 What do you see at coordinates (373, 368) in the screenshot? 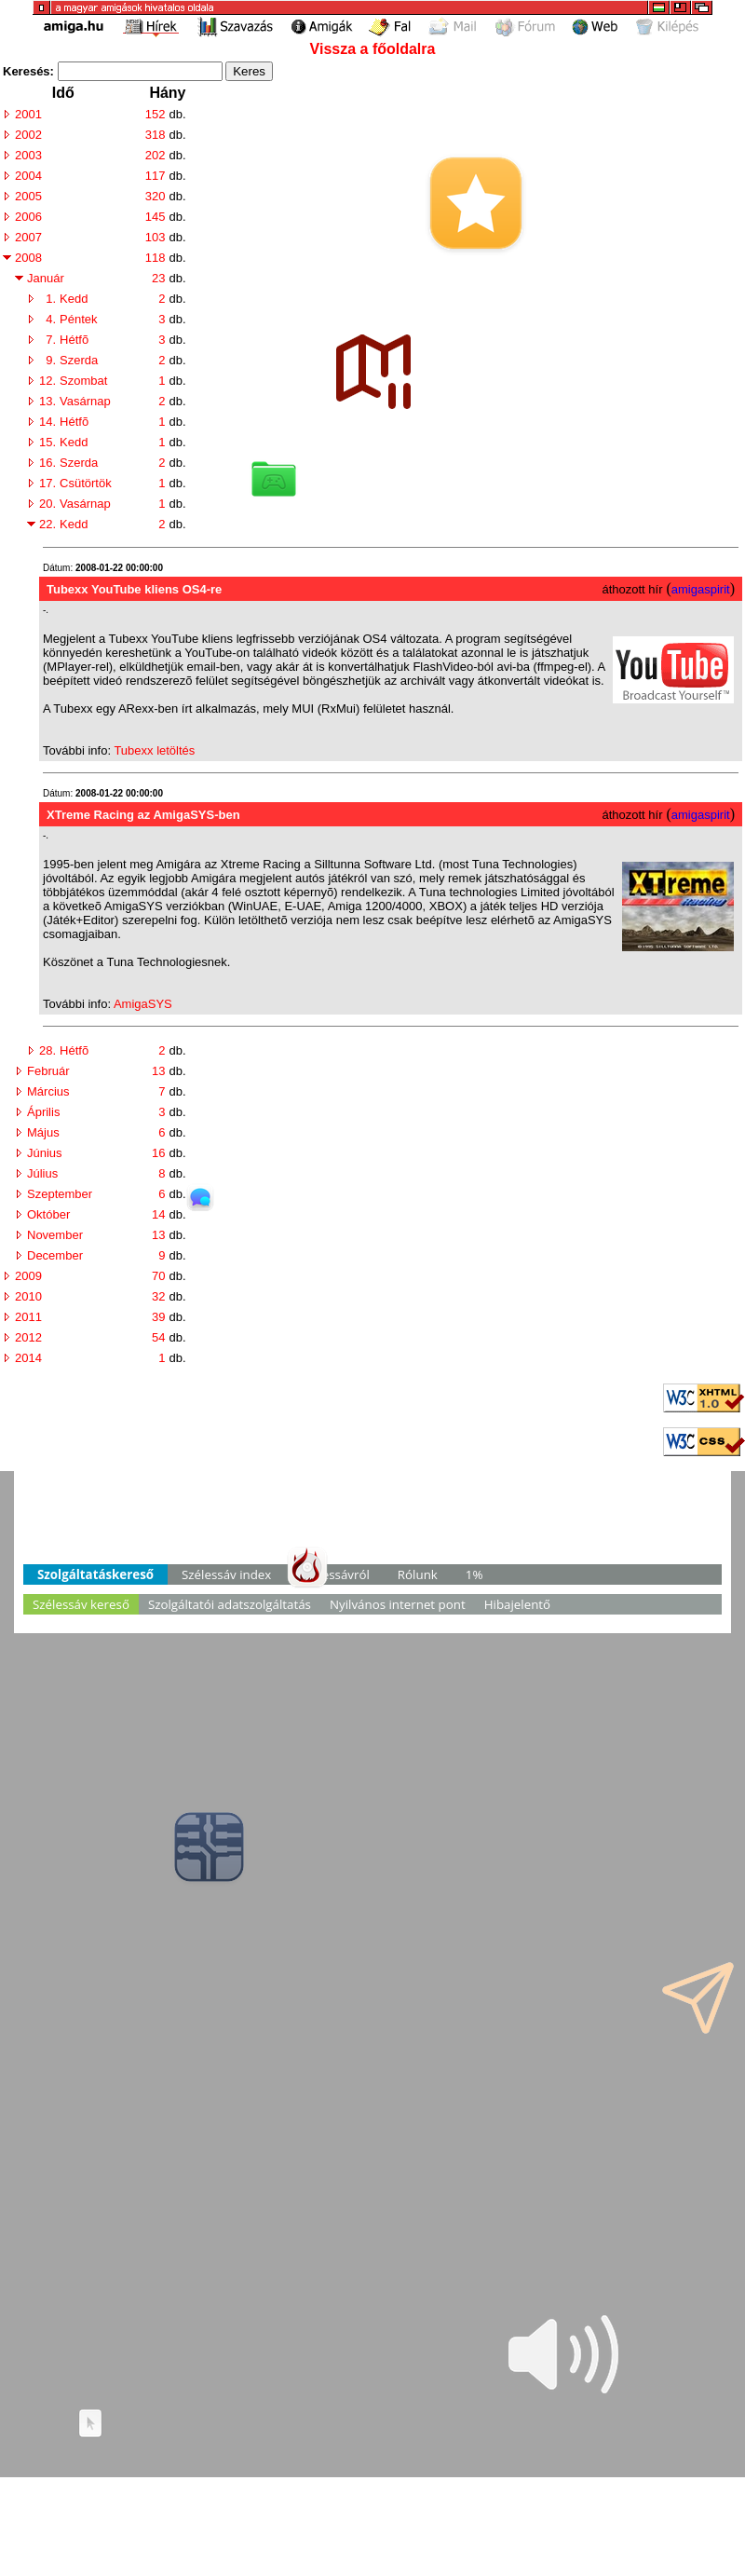
I see `pause map navigation or tracking` at bounding box center [373, 368].